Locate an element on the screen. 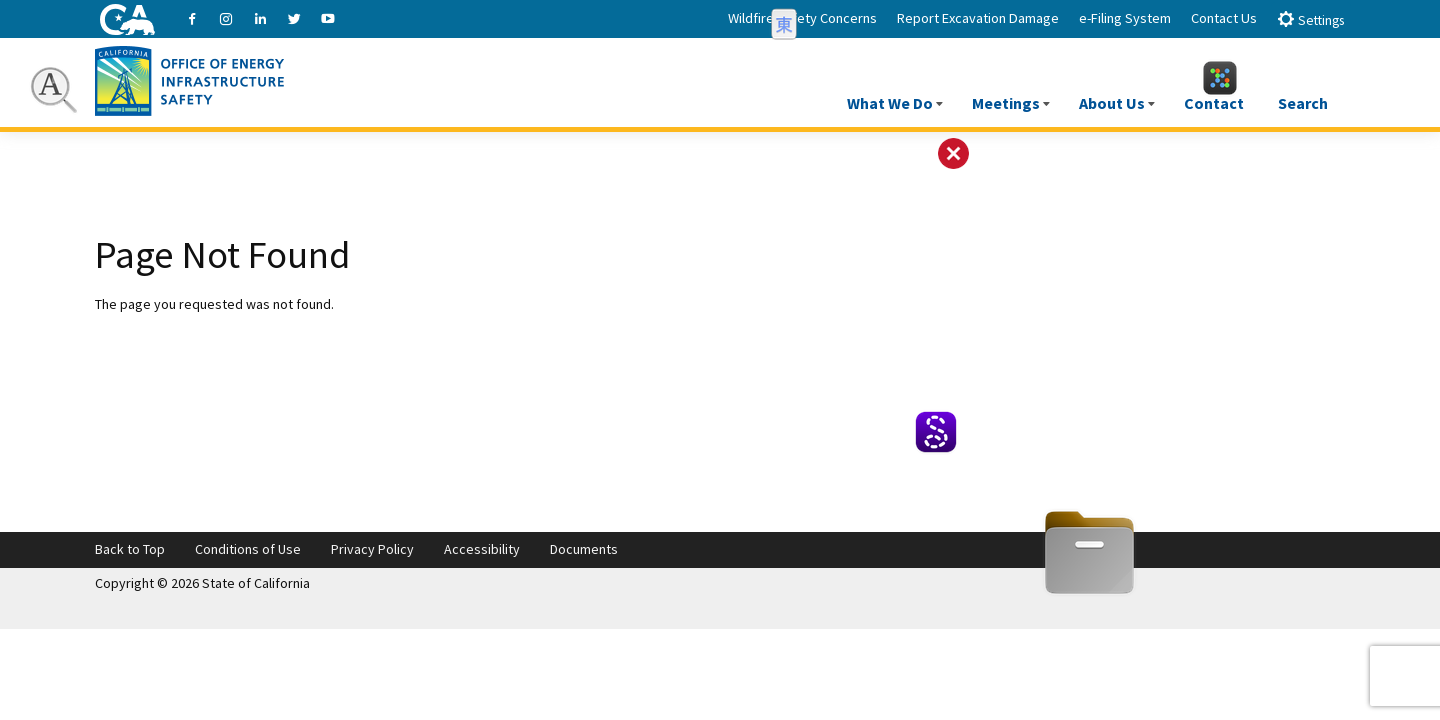  launch gnome five or more puzzle game is located at coordinates (1220, 78).